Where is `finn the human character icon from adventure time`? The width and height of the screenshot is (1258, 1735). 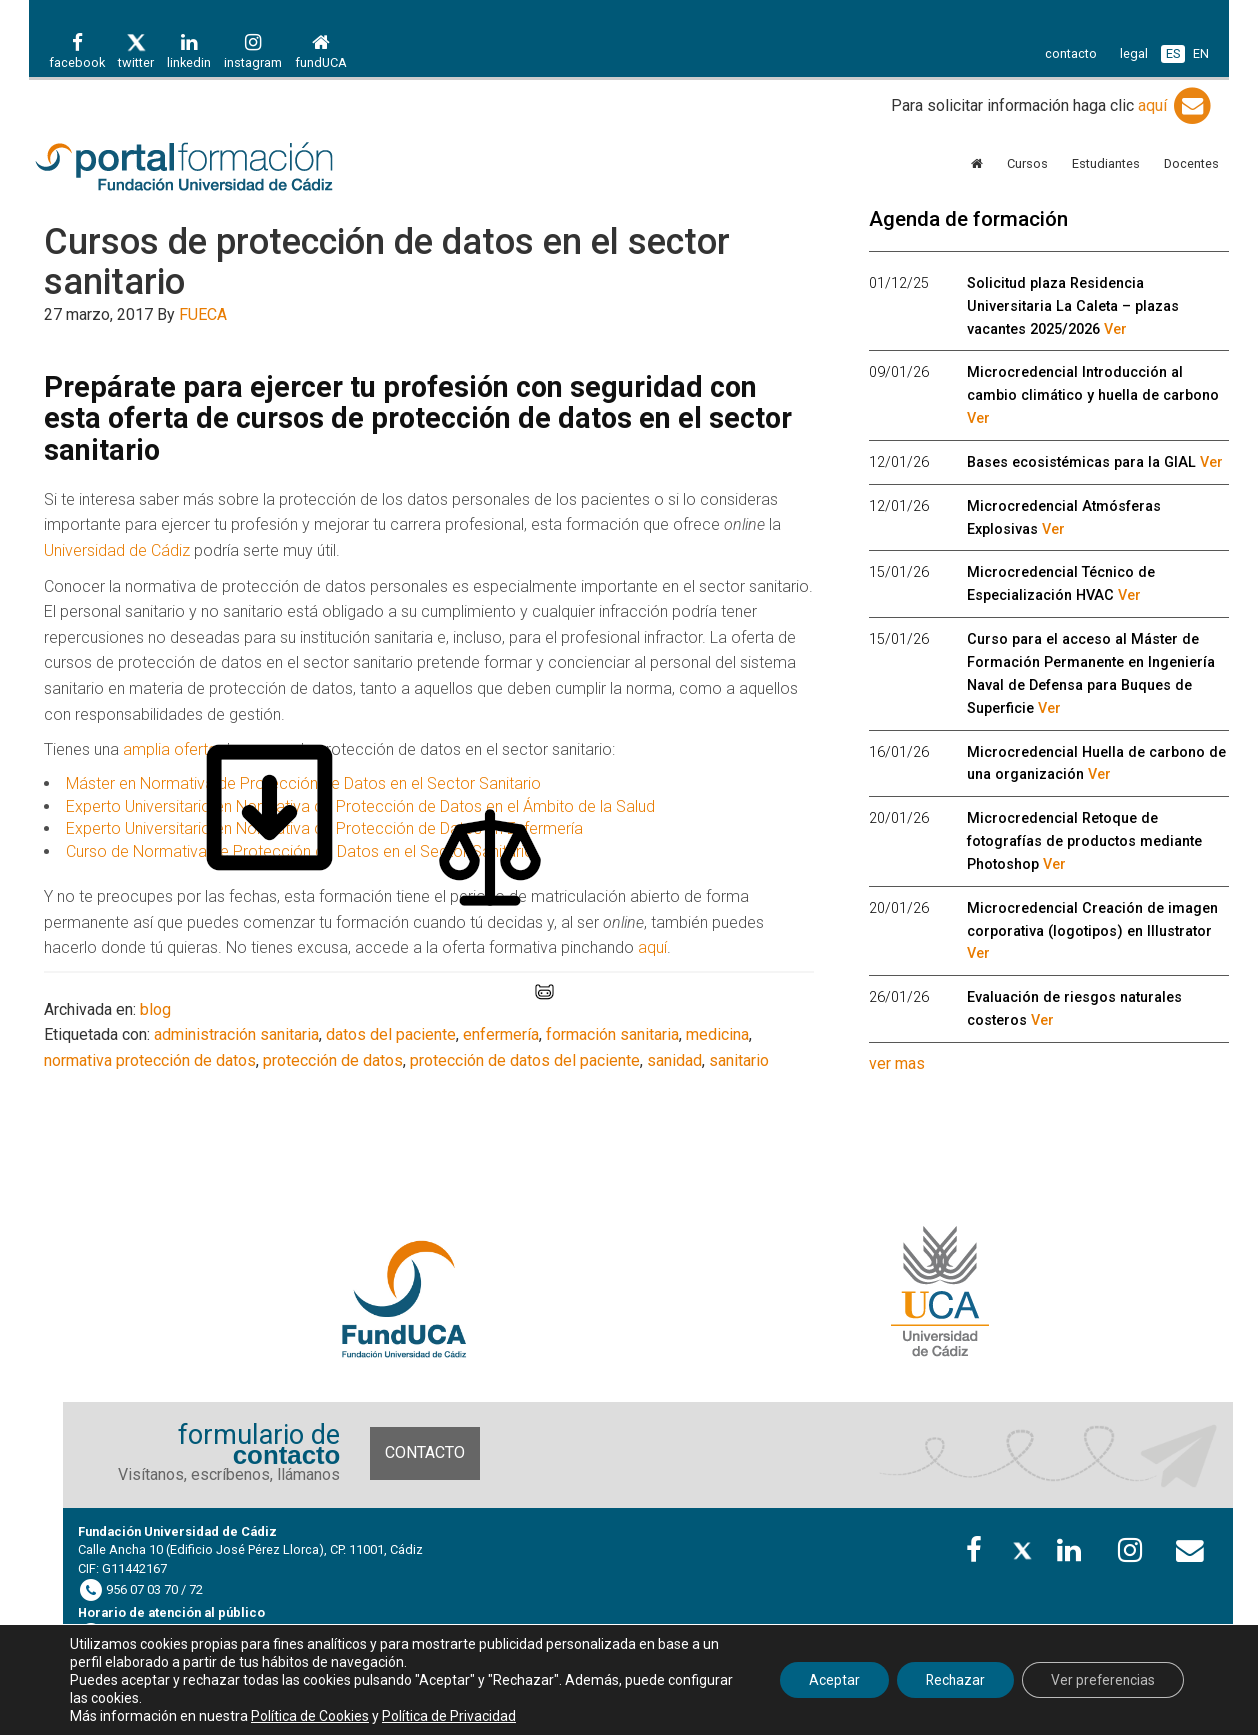
finn the human character icon from adventure time is located at coordinates (544, 991).